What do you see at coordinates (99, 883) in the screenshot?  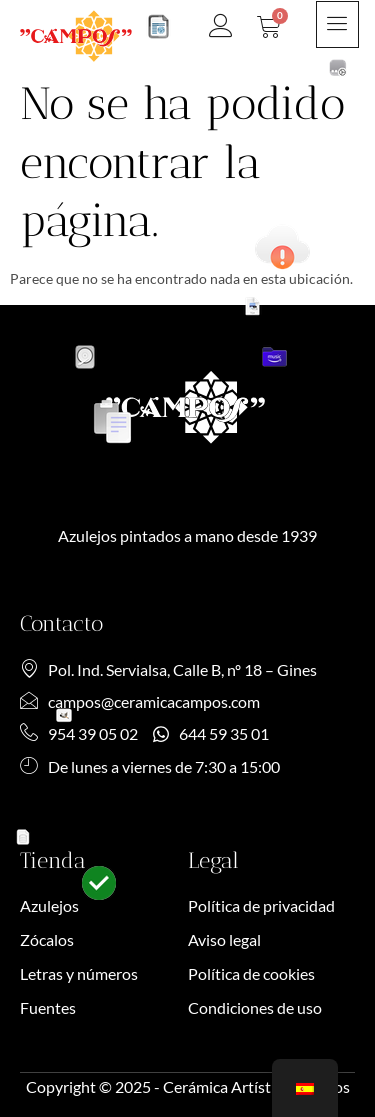 I see `confirm or accept an action` at bounding box center [99, 883].